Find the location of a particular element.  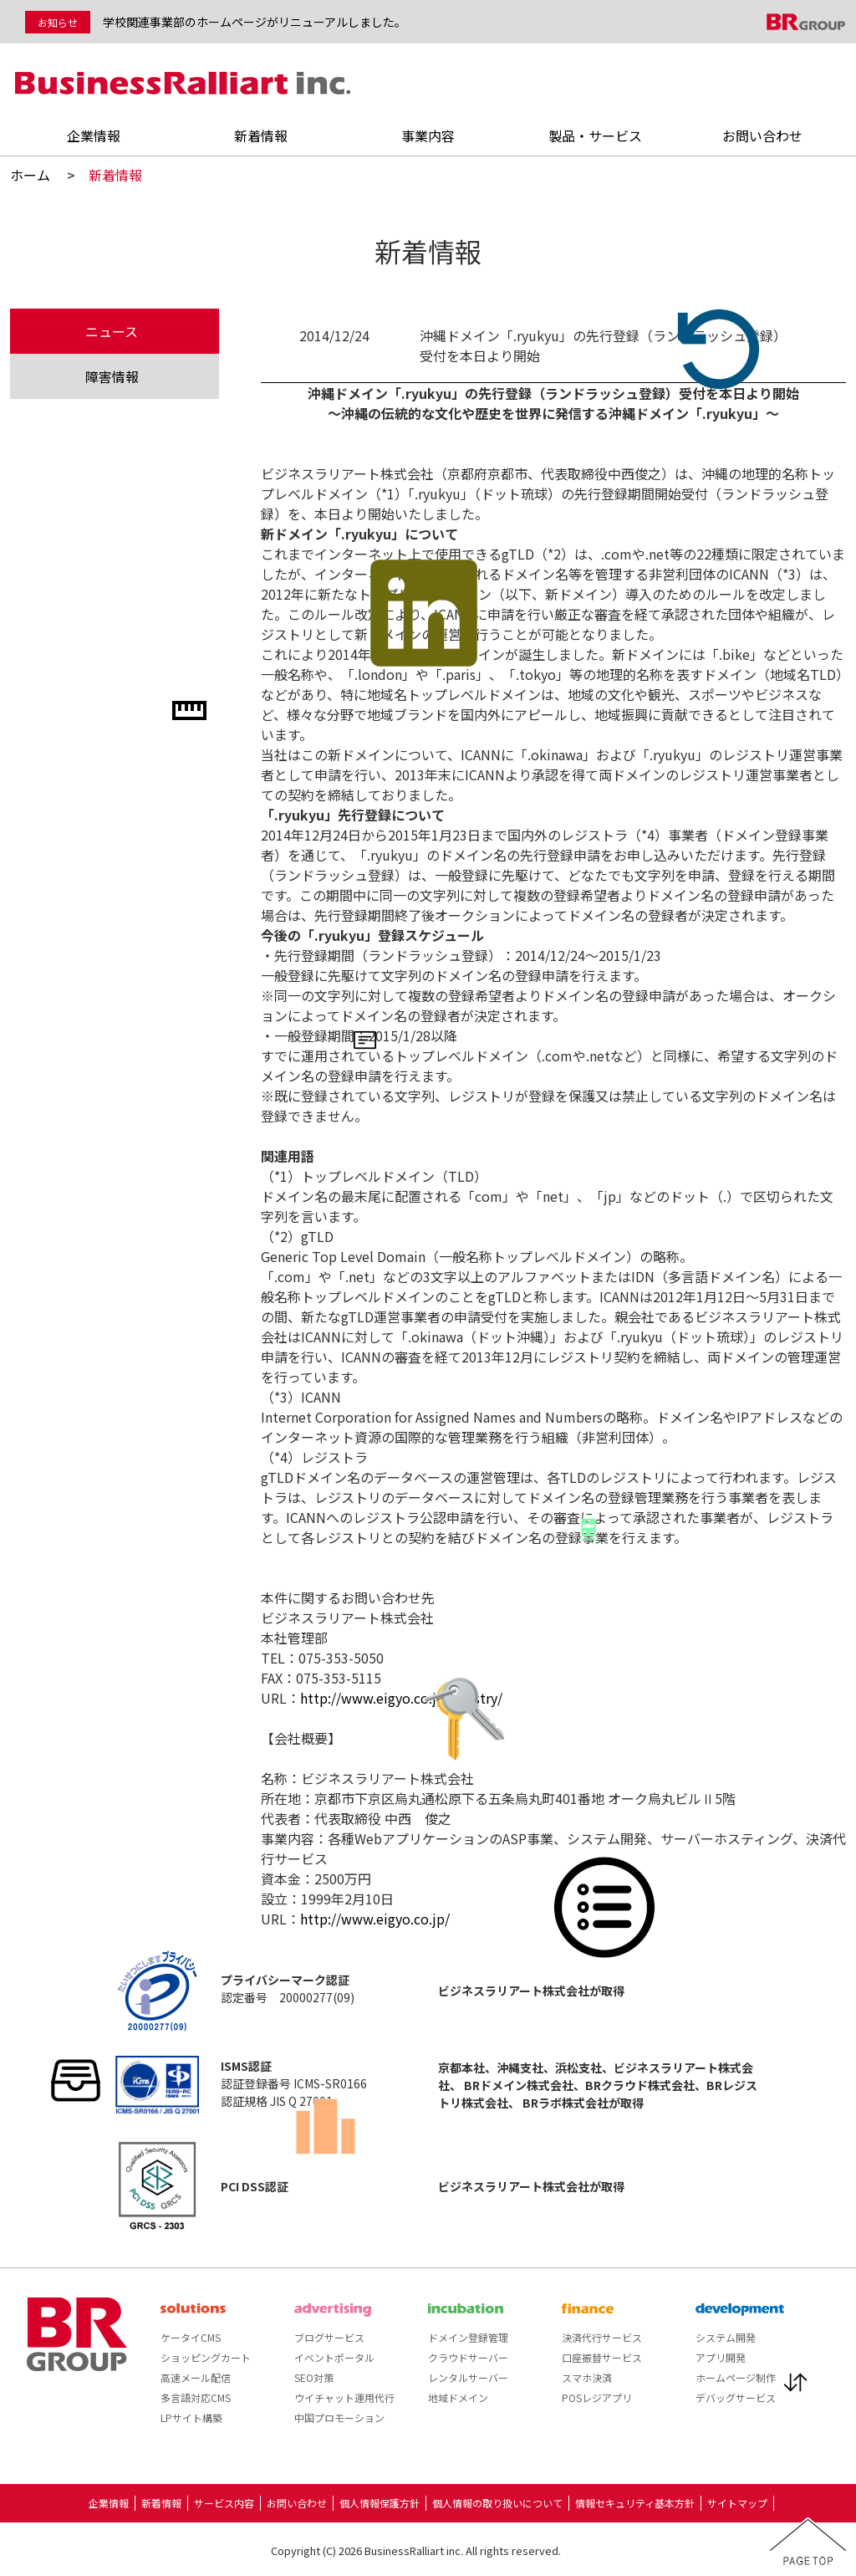

access security credentials or passwords is located at coordinates (464, 1719).